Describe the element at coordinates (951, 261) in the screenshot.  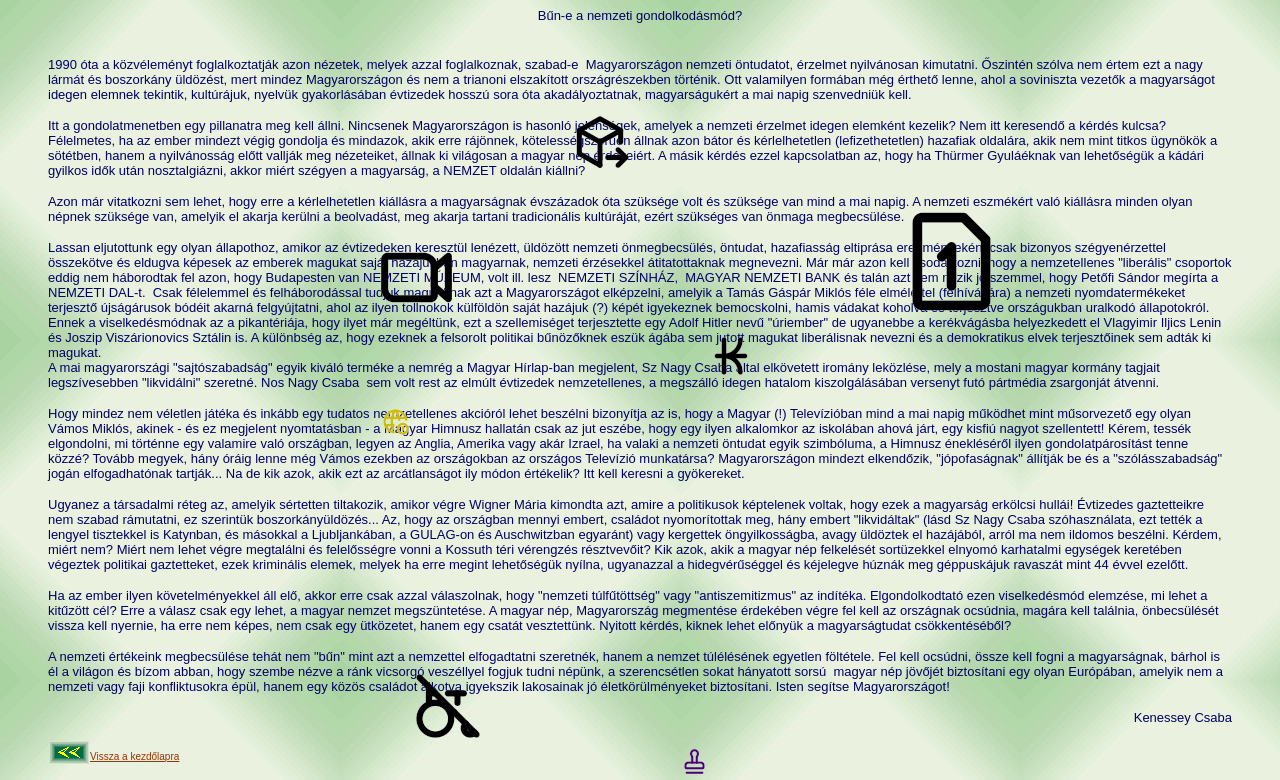
I see `sim card slot 1 indicator` at that location.